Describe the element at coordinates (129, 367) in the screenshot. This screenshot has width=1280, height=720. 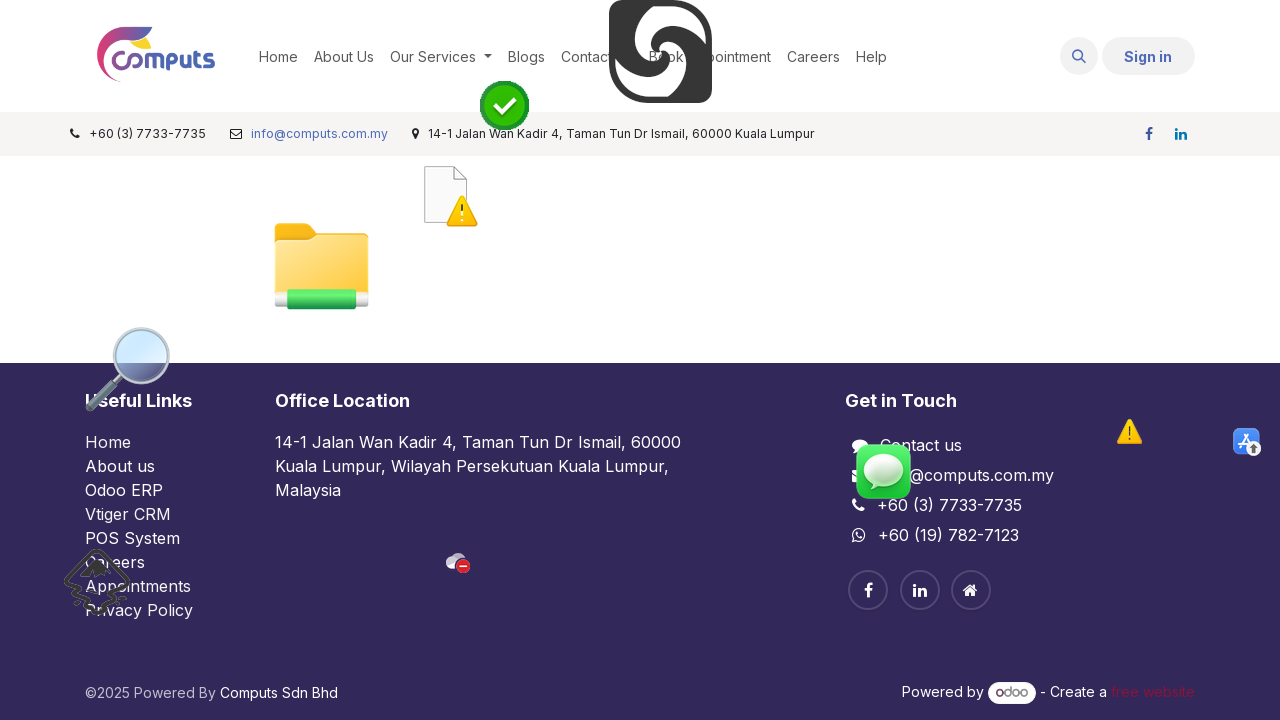
I see `search for content or files` at that location.